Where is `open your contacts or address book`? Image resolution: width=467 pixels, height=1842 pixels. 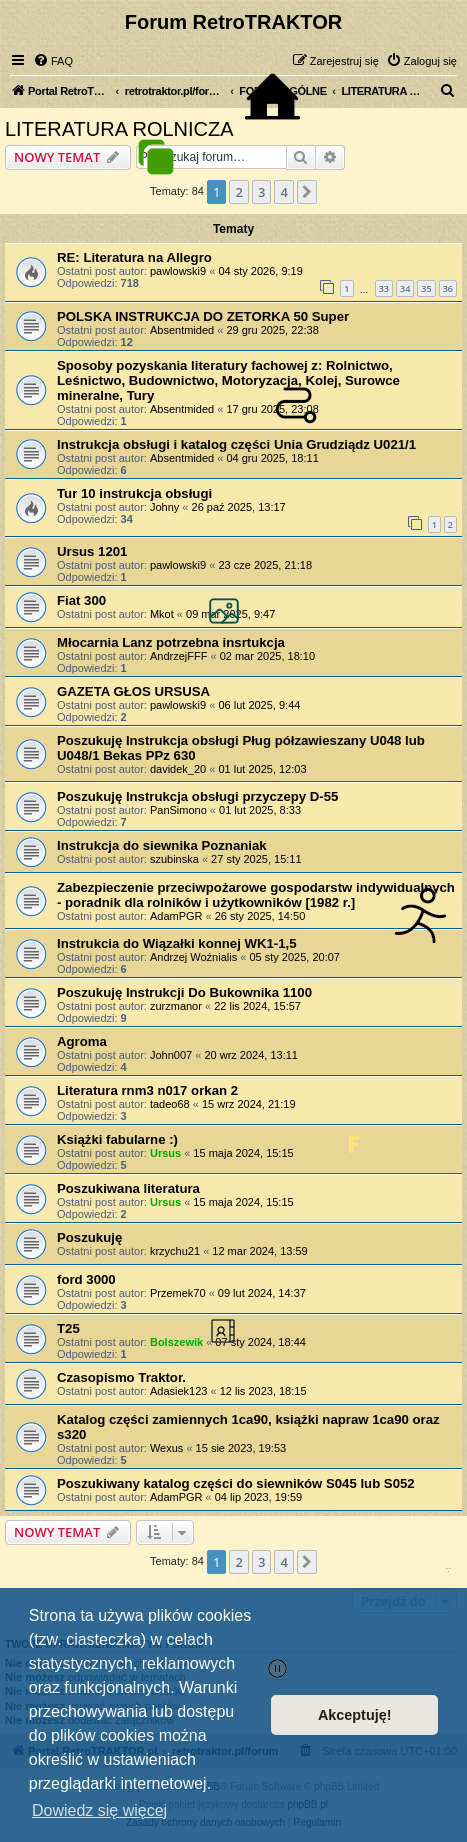
open your contacts or address book is located at coordinates (223, 1331).